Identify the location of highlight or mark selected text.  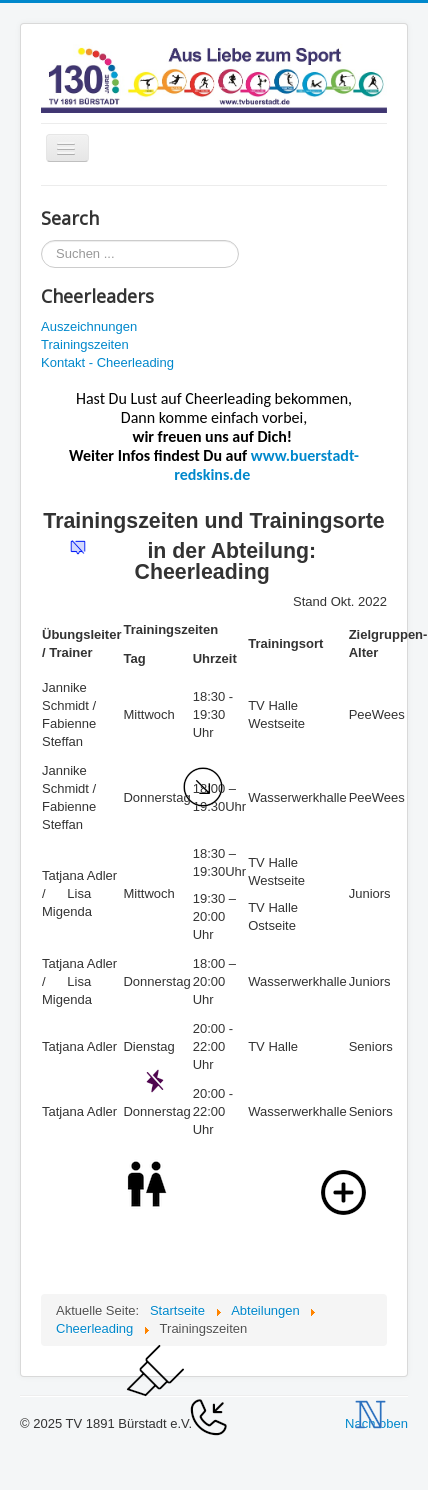
(153, 1373).